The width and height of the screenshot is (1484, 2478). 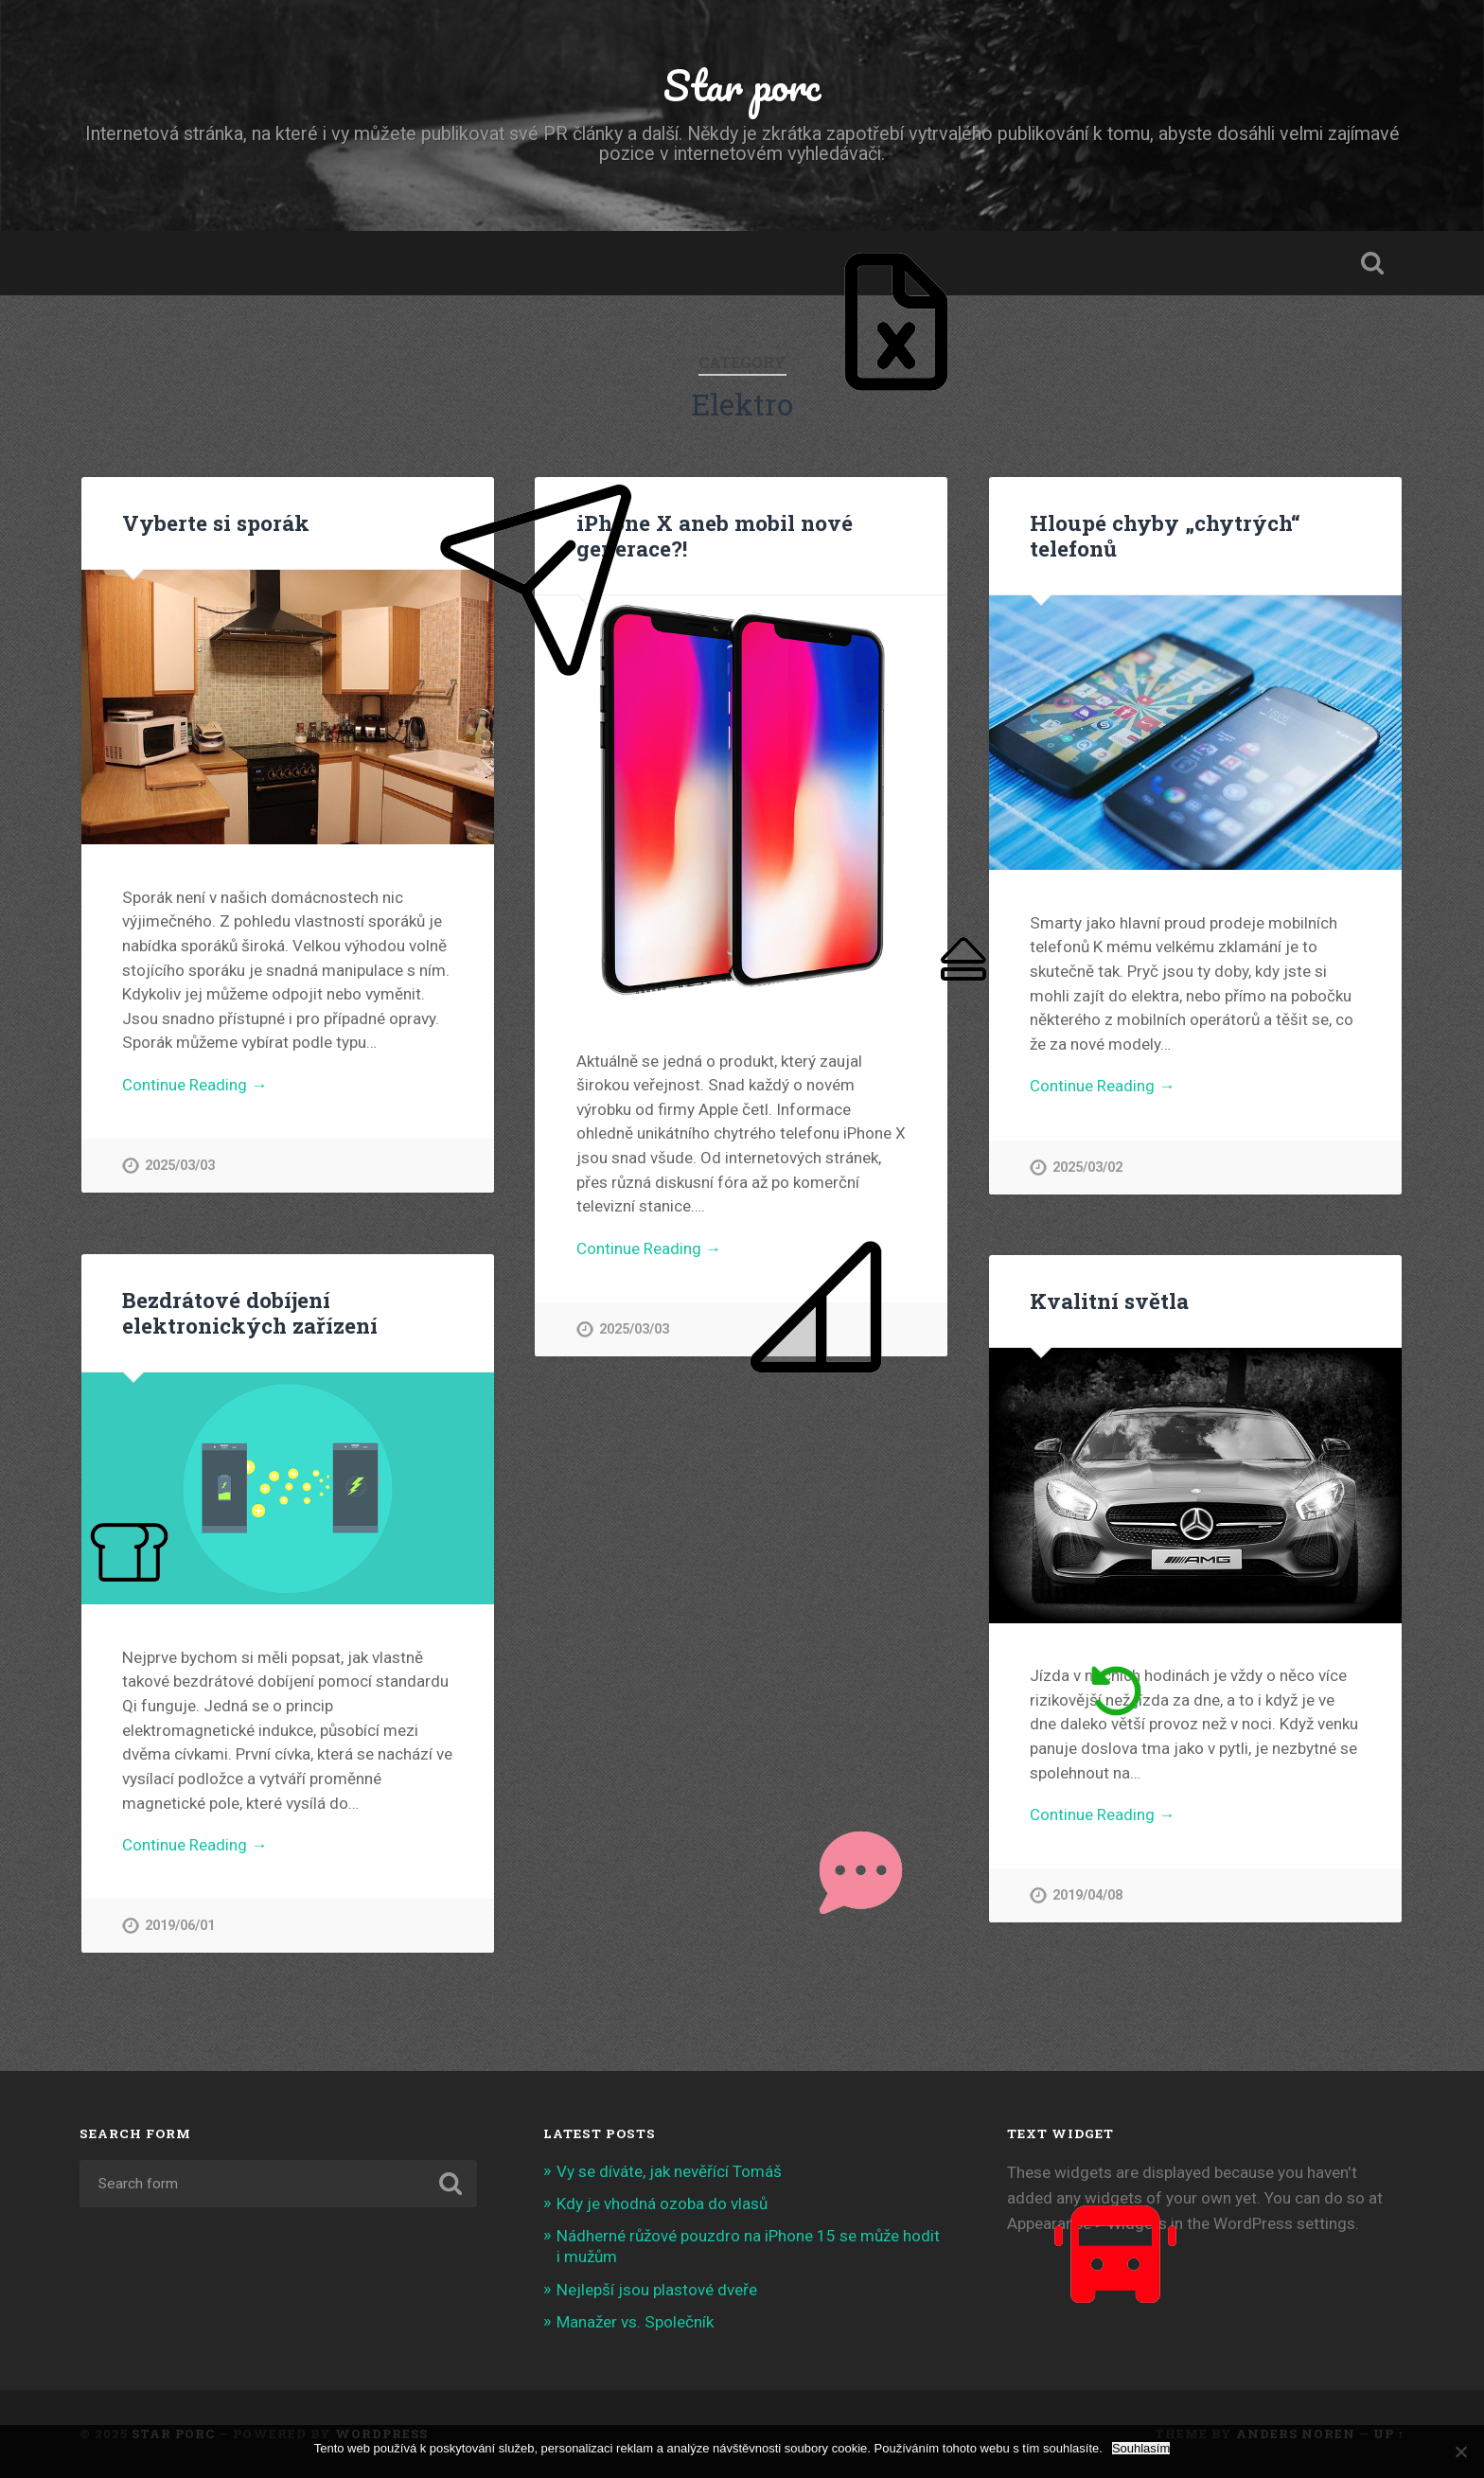 What do you see at coordinates (1115, 2254) in the screenshot?
I see `view public transit options` at bounding box center [1115, 2254].